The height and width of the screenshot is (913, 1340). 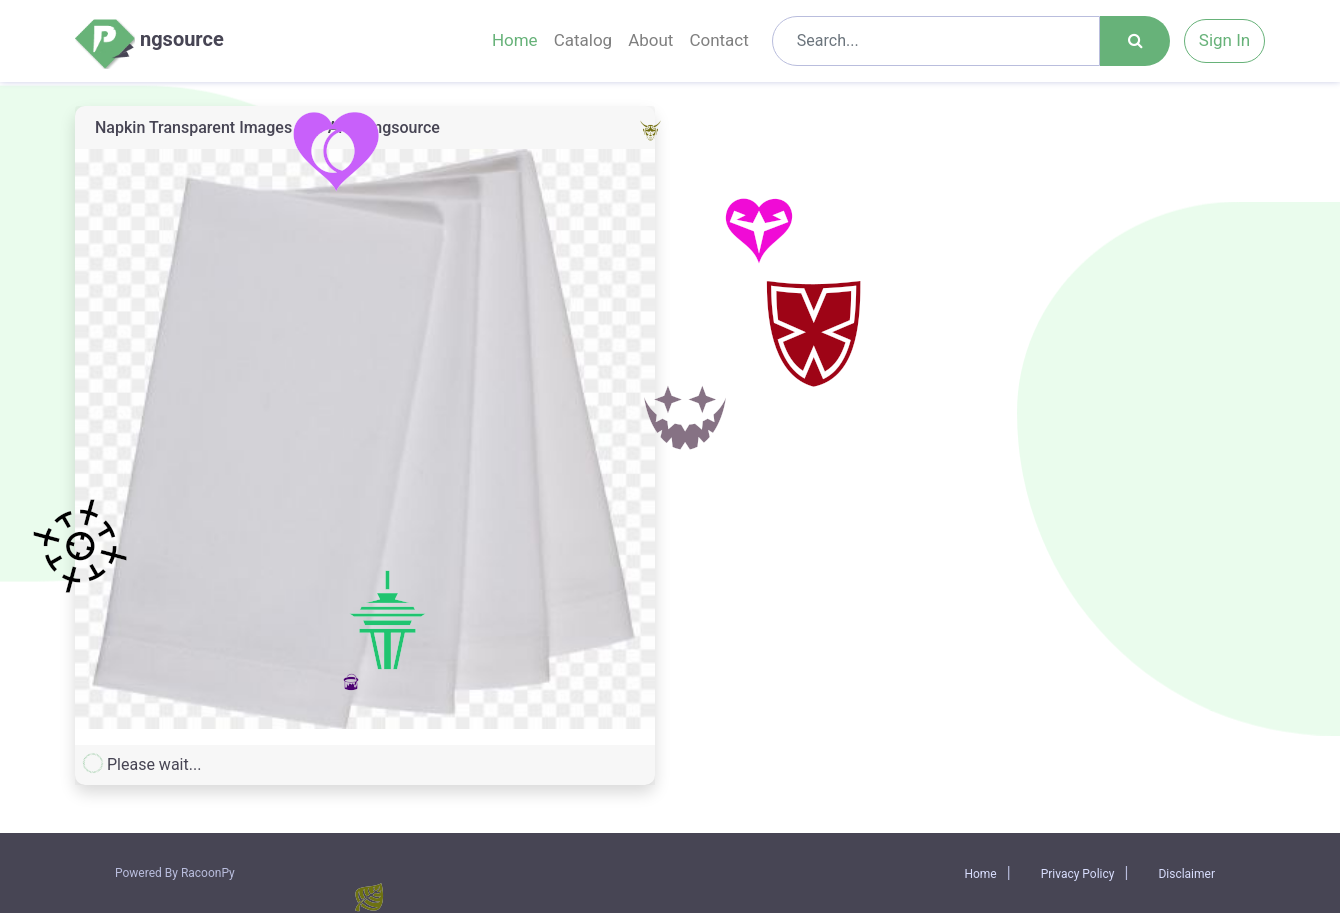 What do you see at coordinates (387, 618) in the screenshot?
I see `view Seattle location or destination` at bounding box center [387, 618].